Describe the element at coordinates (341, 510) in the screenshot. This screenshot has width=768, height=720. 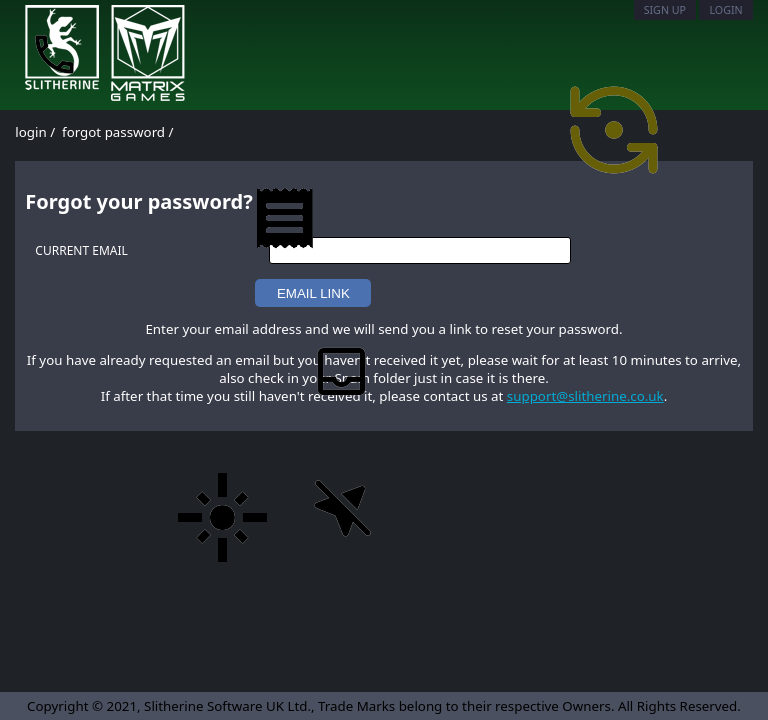
I see `location sharing is currently disabled` at that location.